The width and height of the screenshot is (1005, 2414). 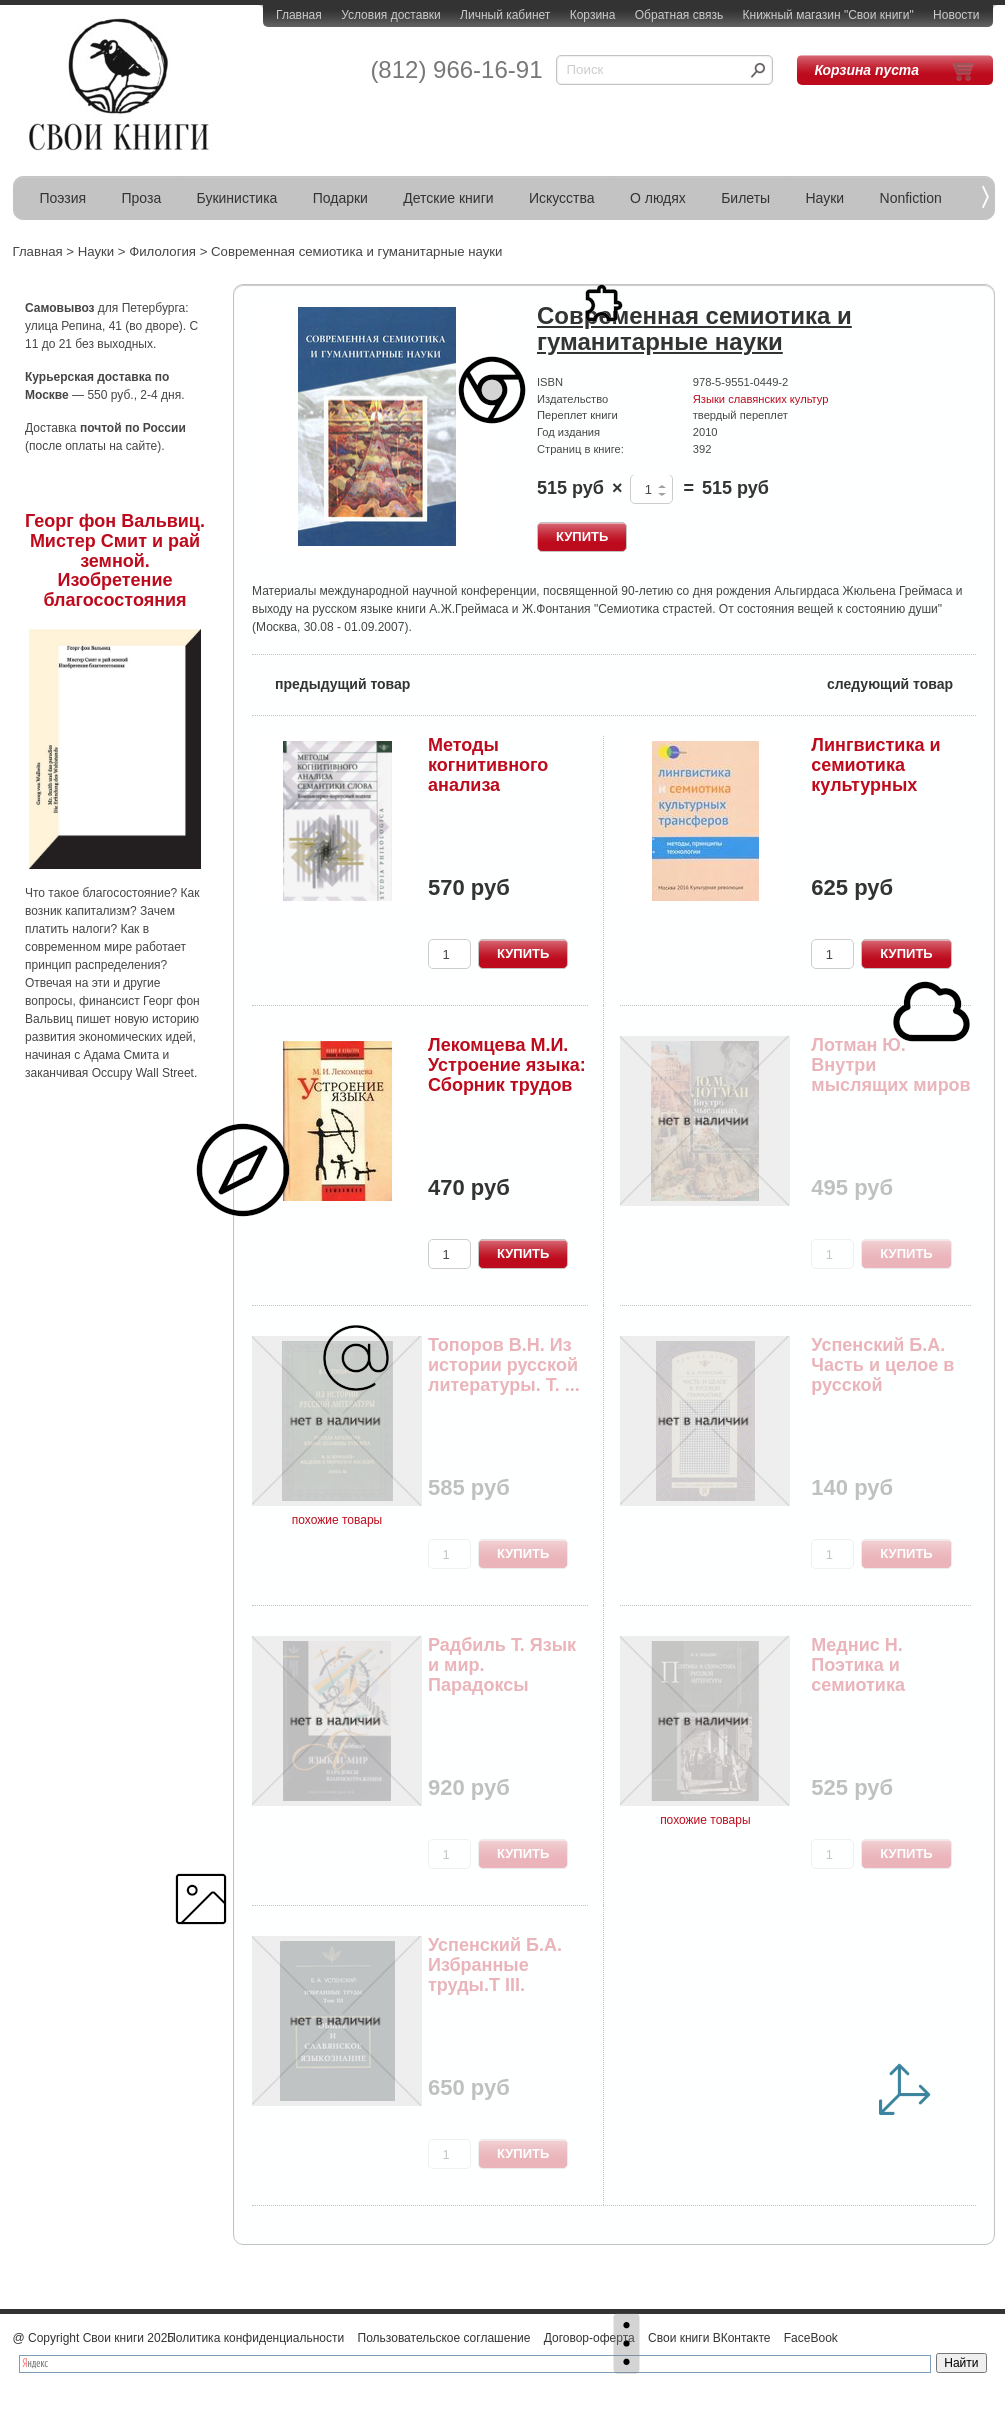 I want to click on 3D axis indicator for spatial orientation, so click(x=901, y=2092).